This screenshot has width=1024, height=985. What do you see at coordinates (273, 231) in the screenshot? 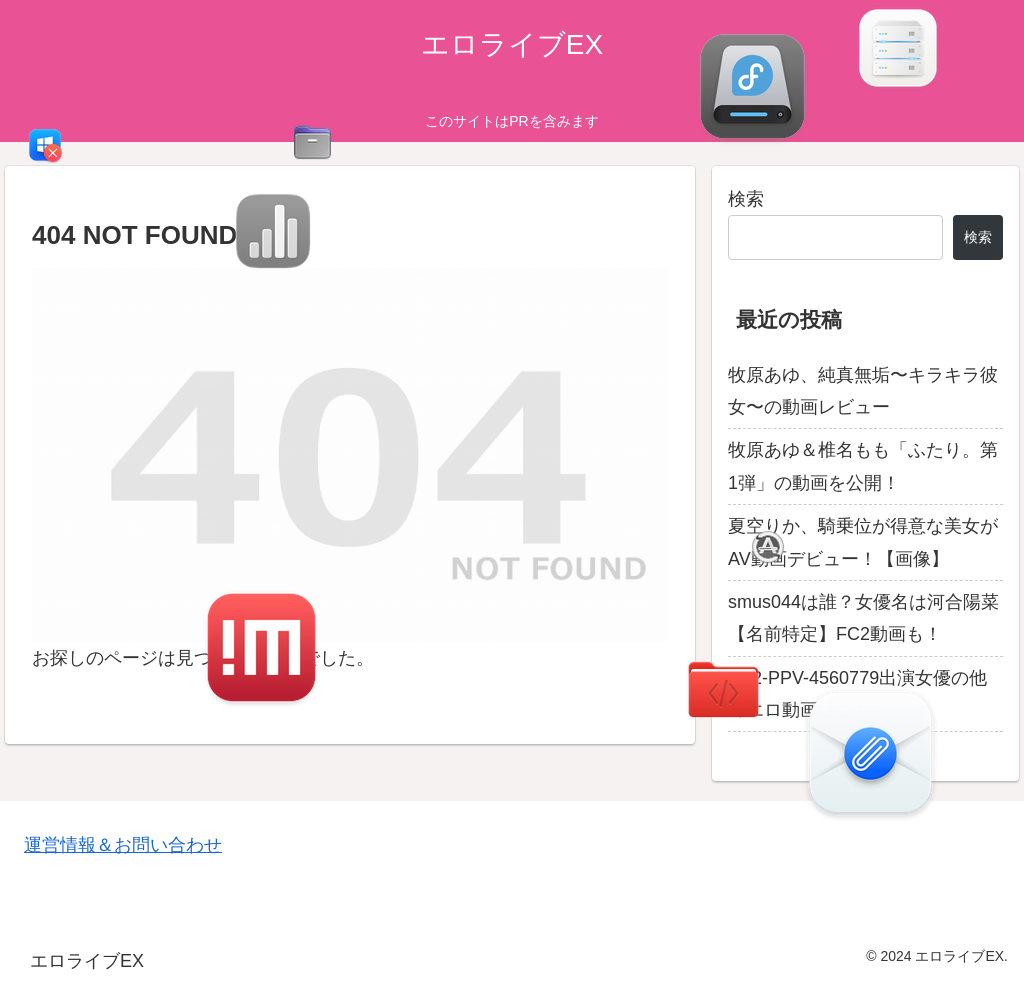
I see `open numbers spreadsheet app` at bounding box center [273, 231].